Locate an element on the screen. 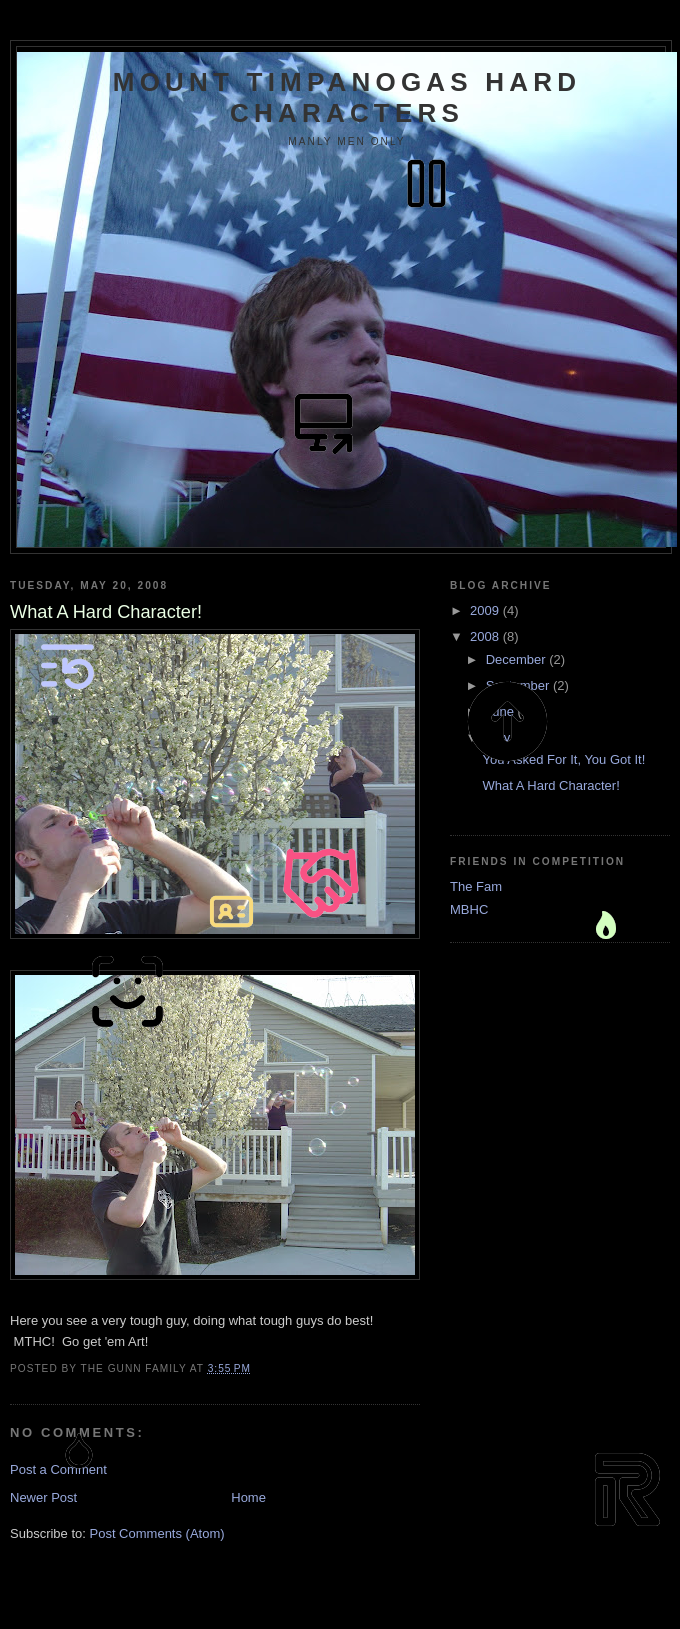 Image resolution: width=680 pixels, height=1629 pixels. view trending or hot content is located at coordinates (606, 925).